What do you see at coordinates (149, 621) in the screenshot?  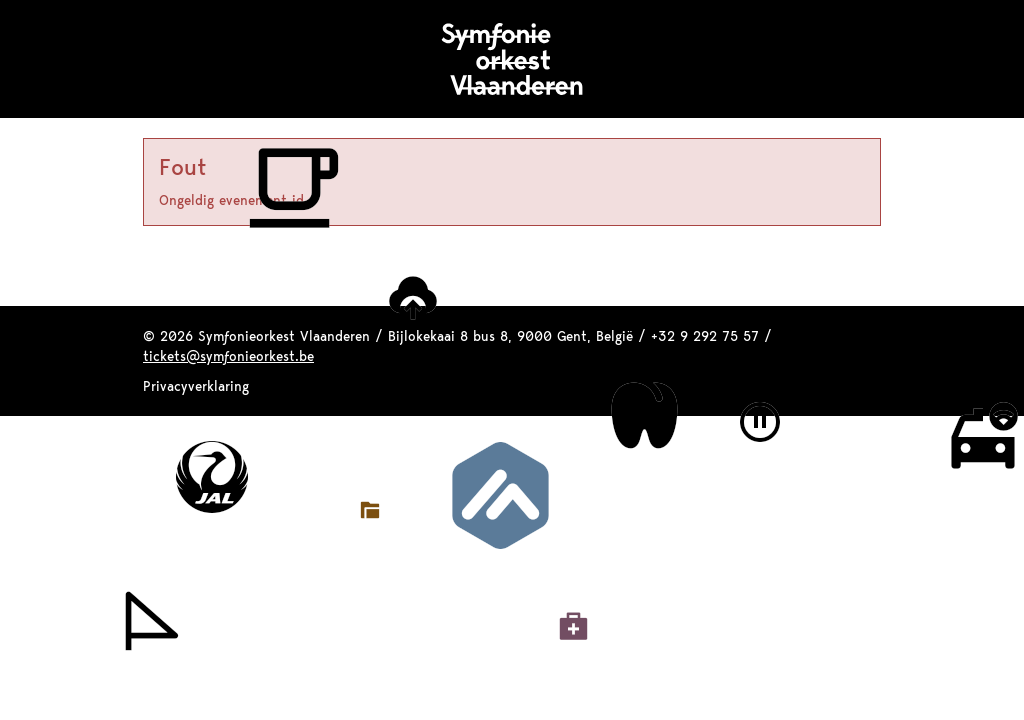 I see `flag an item for review or attention` at bounding box center [149, 621].